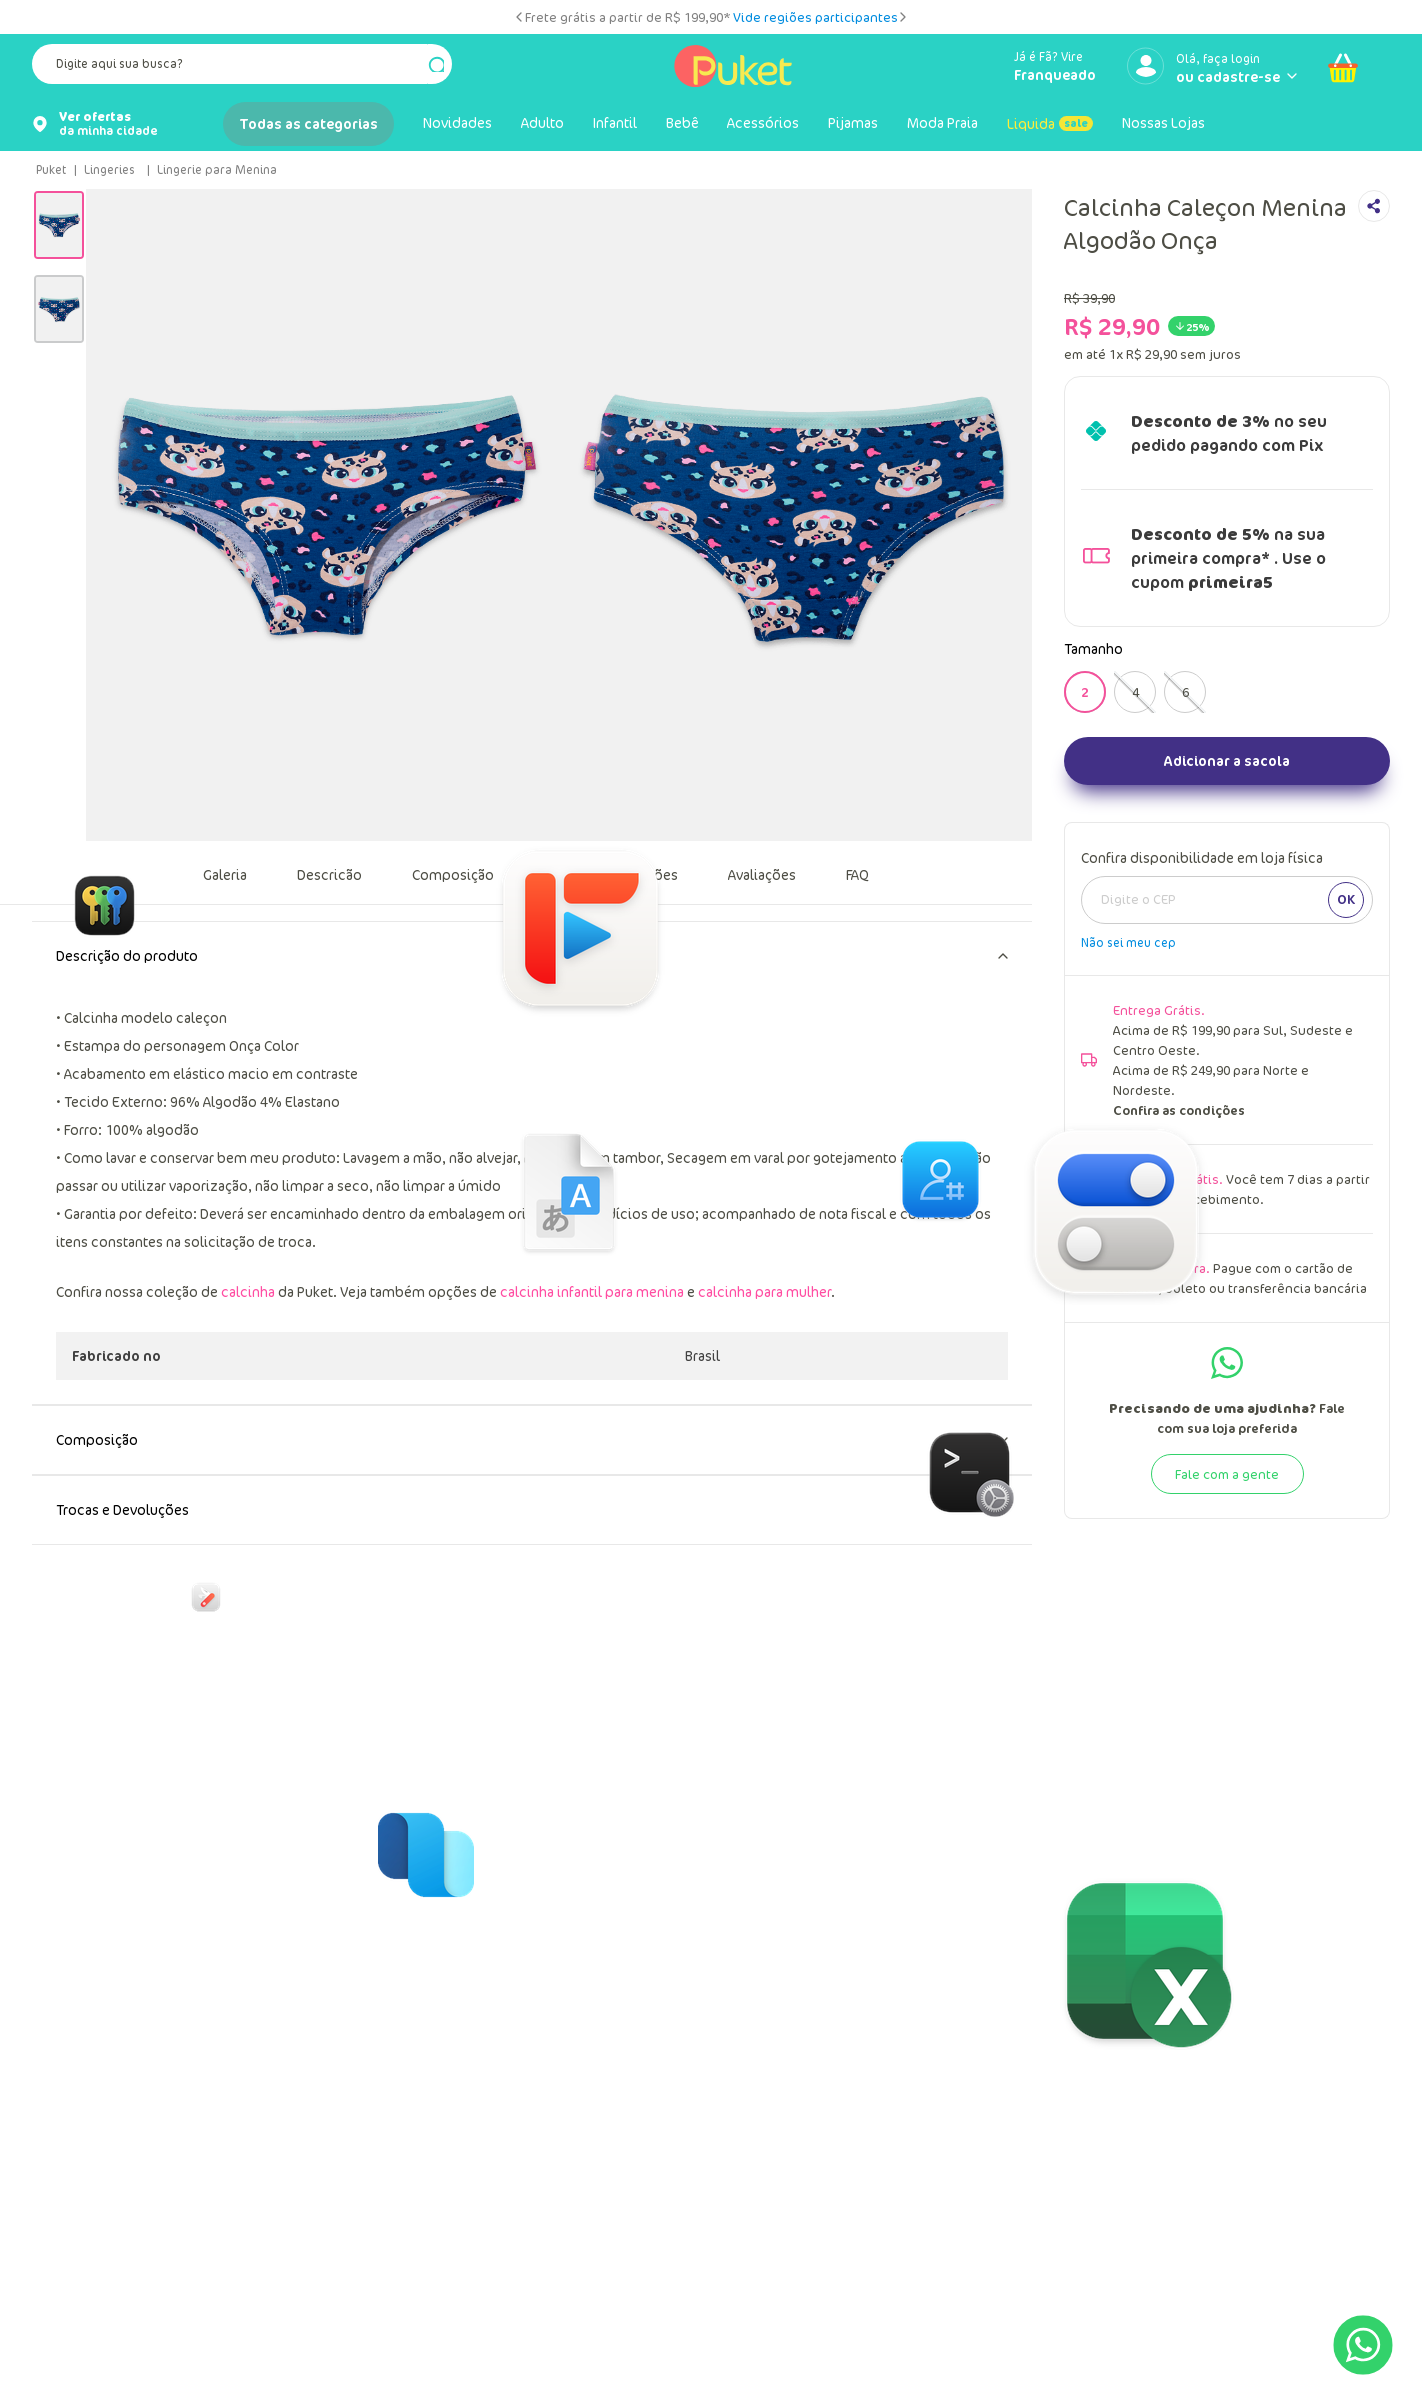 The width and height of the screenshot is (1422, 2407). I want to click on open the supply chain management app, so click(426, 1855).